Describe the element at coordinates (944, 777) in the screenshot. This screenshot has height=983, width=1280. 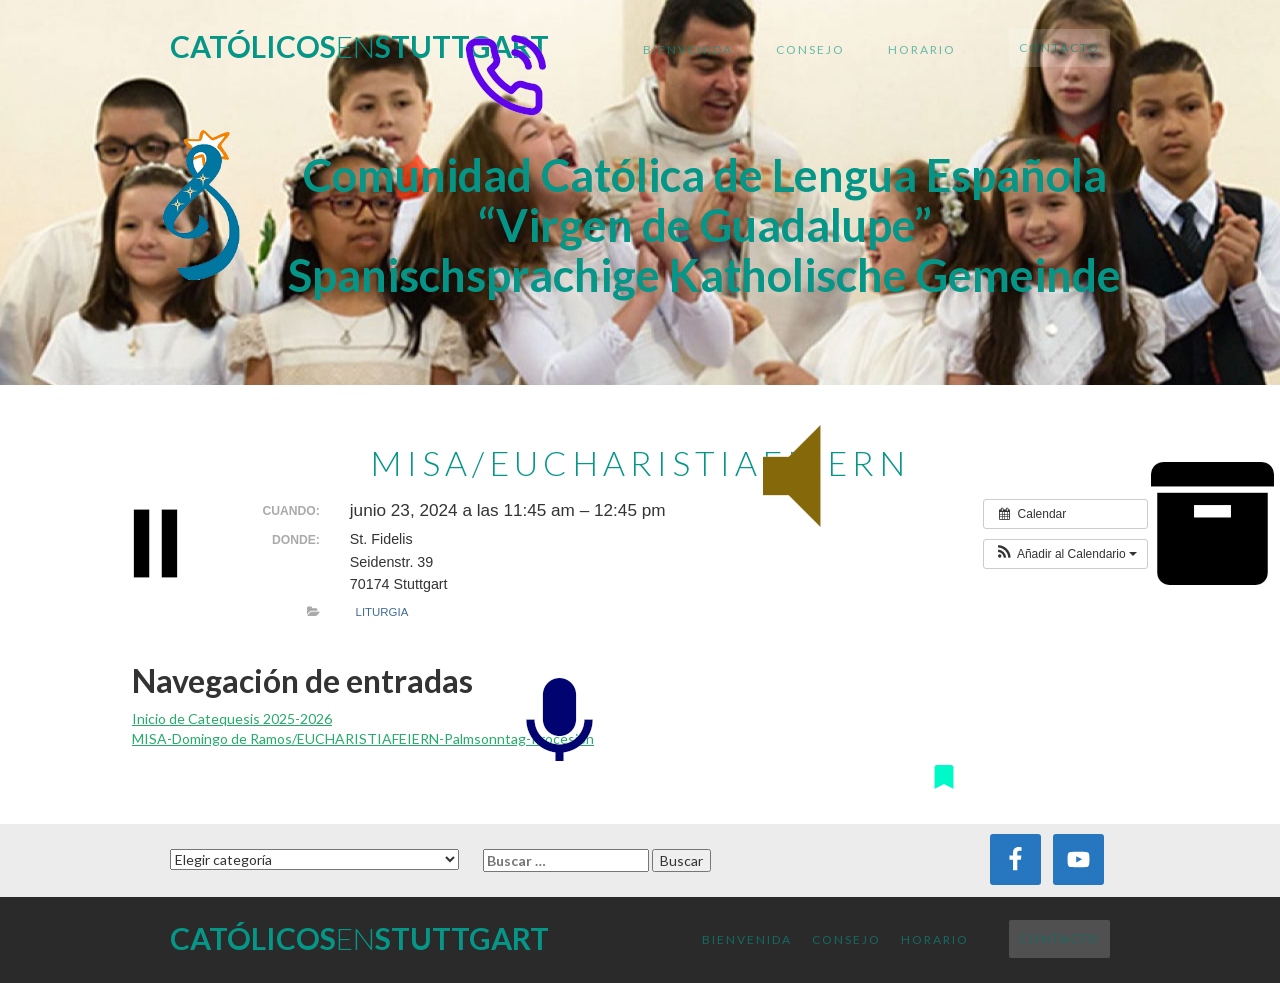
I see `save this item to your bookmarks` at that location.